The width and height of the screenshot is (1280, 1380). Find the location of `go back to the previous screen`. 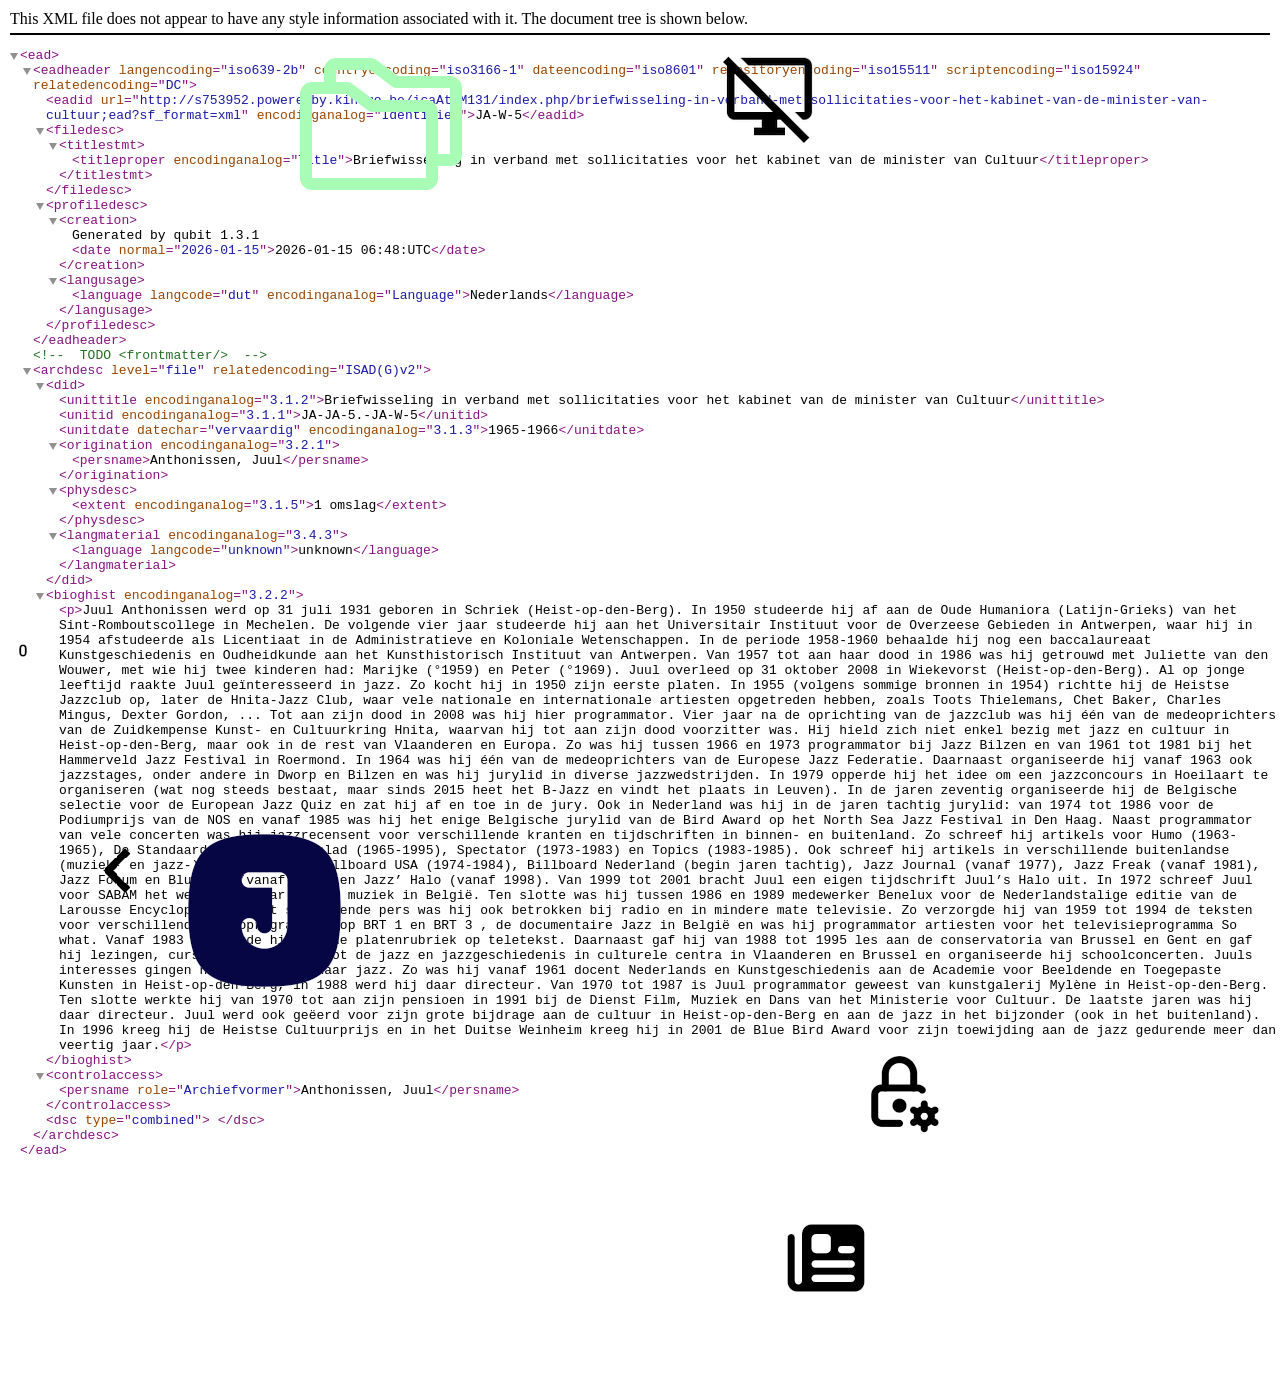

go back to the previous screen is located at coordinates (117, 870).